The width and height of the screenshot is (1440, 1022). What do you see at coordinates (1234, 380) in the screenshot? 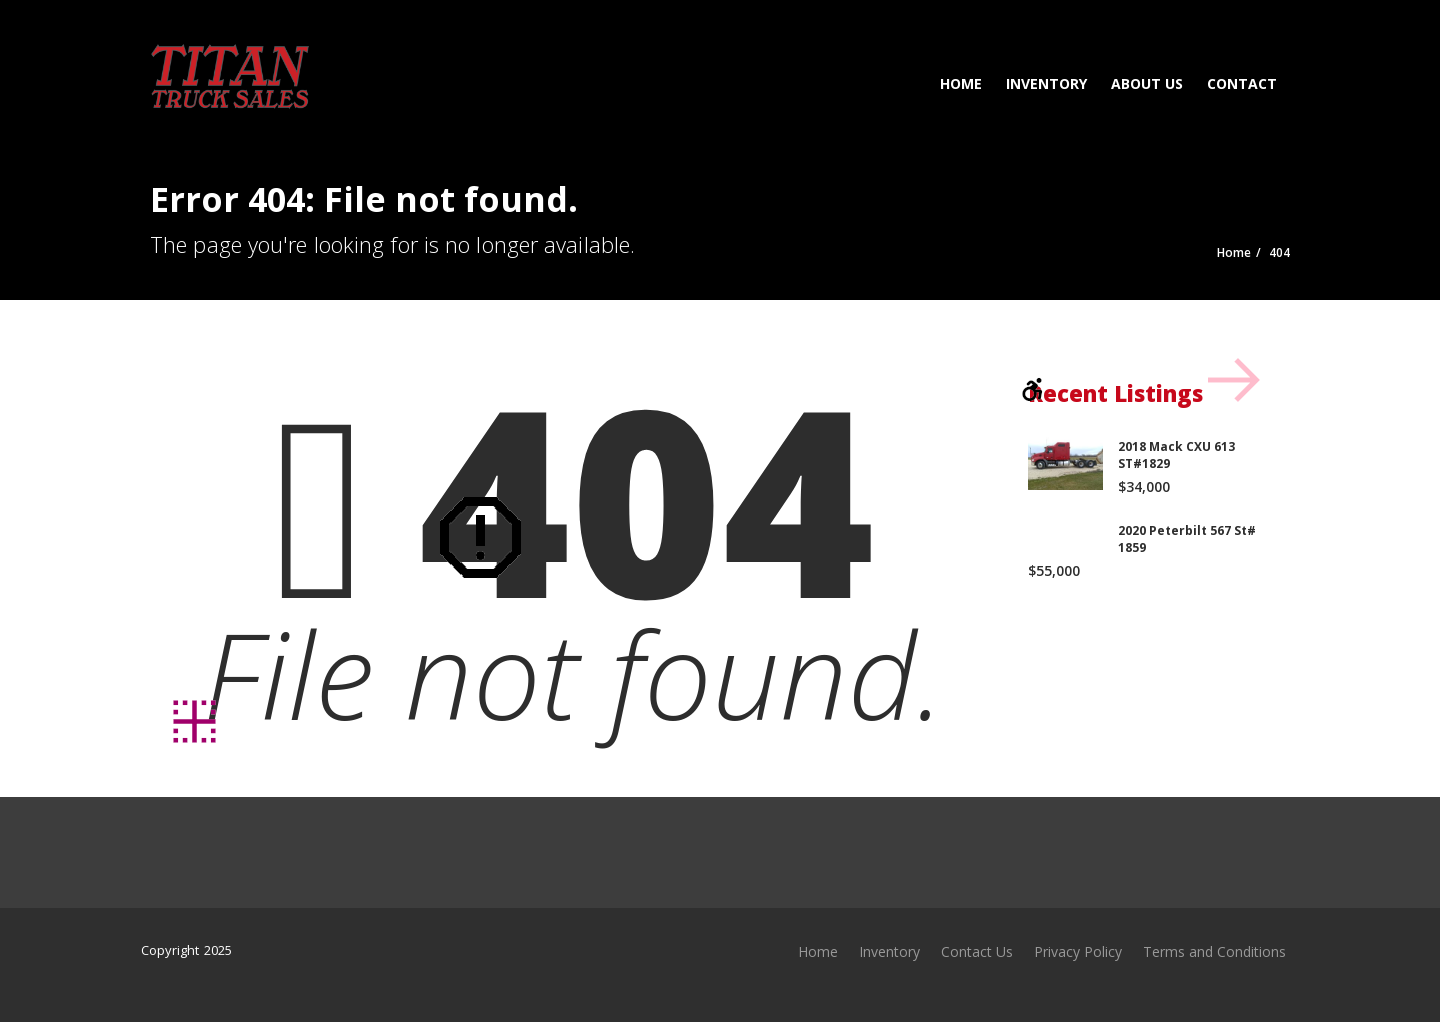
I see `navigate to the next item or page` at bounding box center [1234, 380].